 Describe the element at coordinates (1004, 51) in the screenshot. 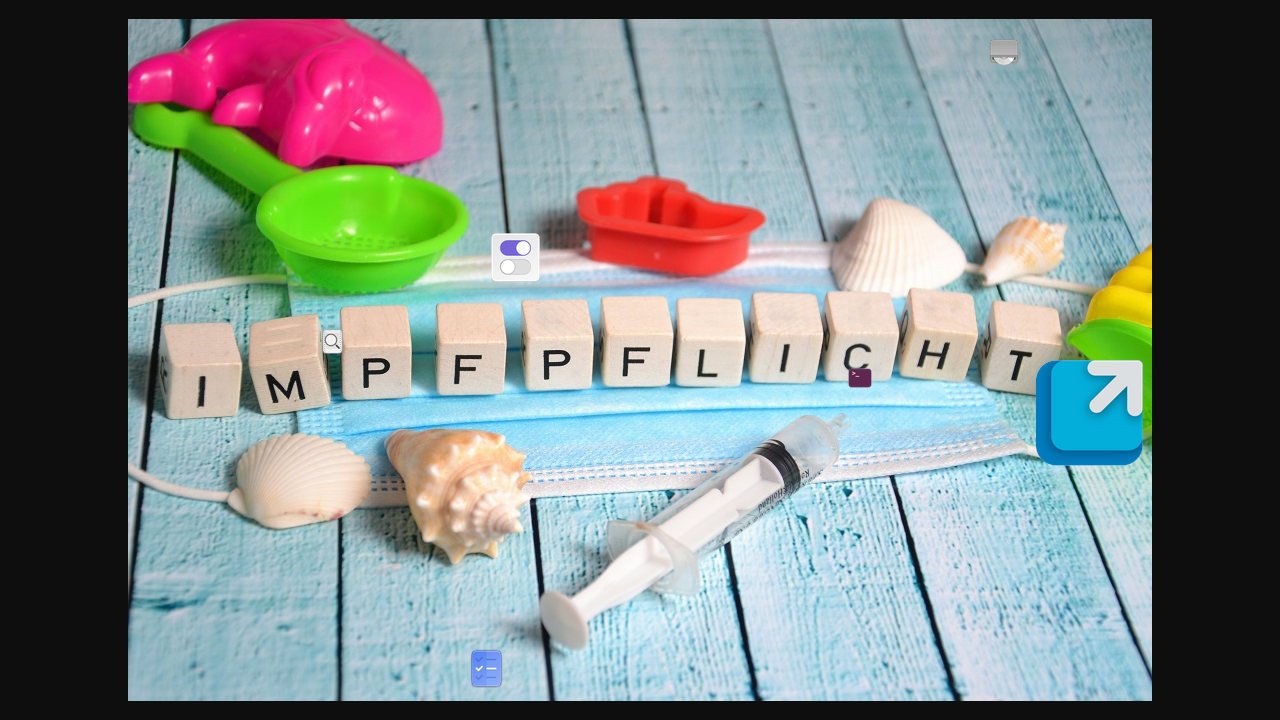

I see `access optical disc drive` at that location.